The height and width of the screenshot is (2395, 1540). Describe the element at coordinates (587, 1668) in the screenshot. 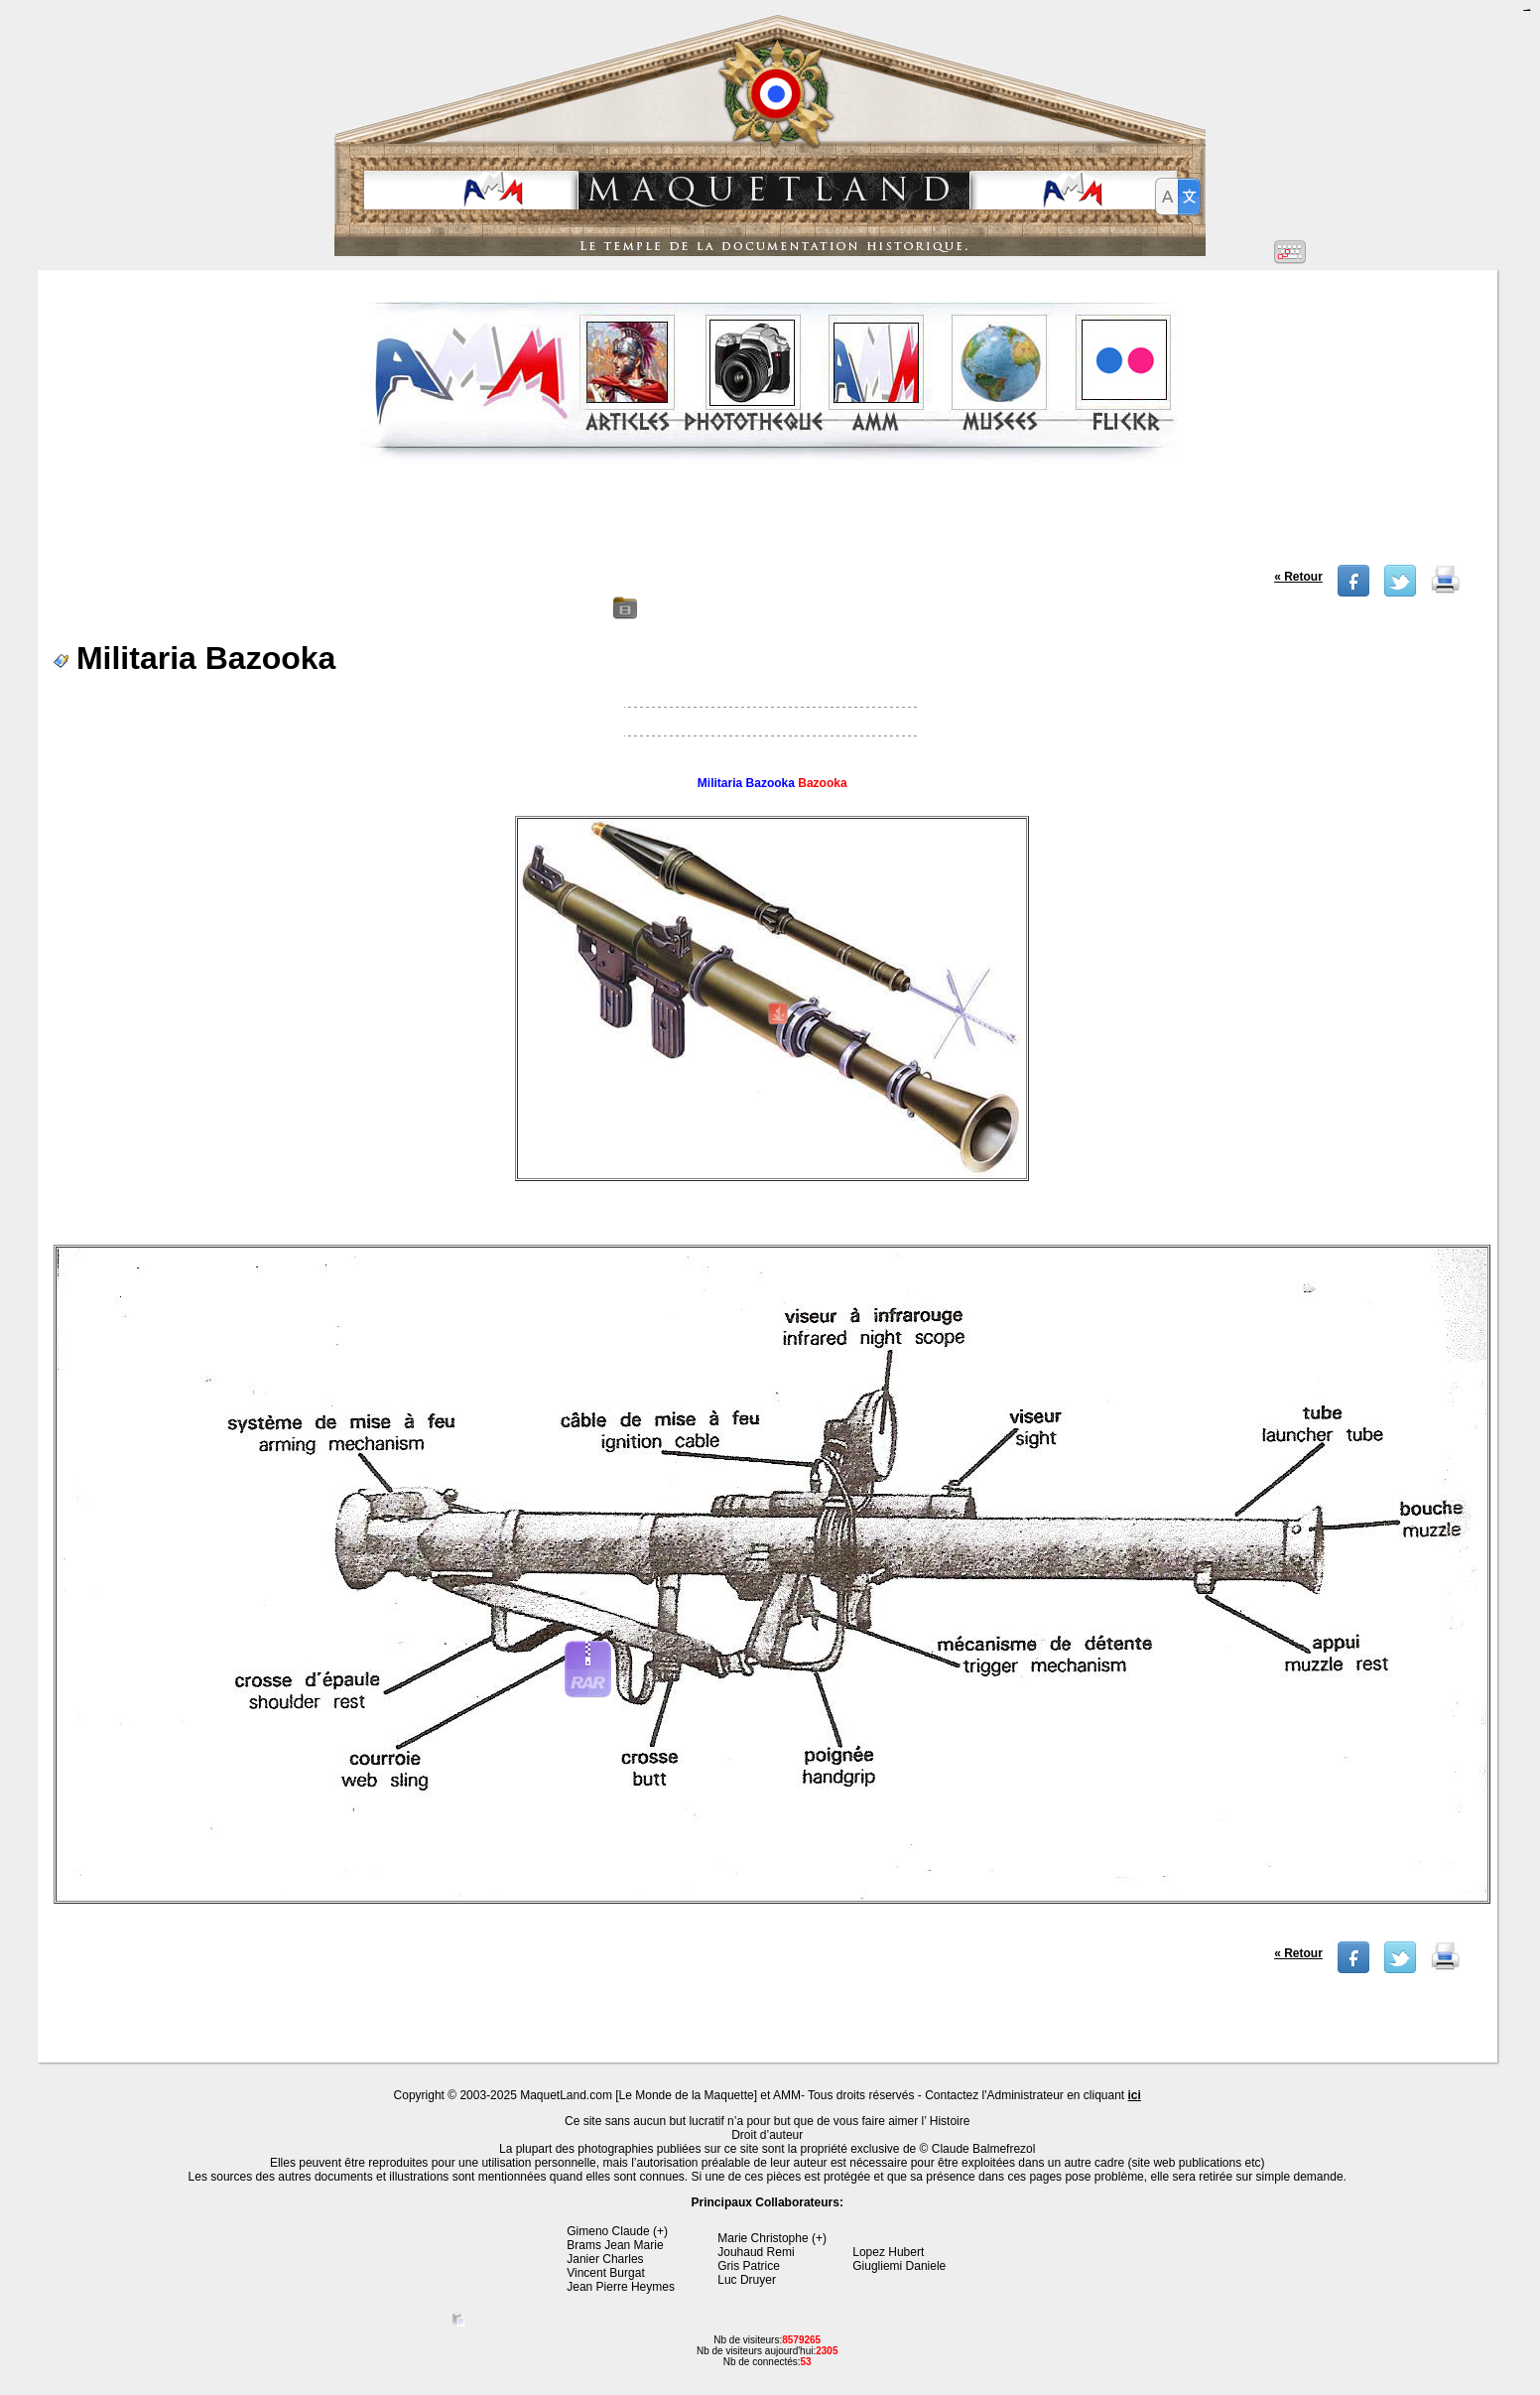

I see `a compressed RAR archive file` at that location.